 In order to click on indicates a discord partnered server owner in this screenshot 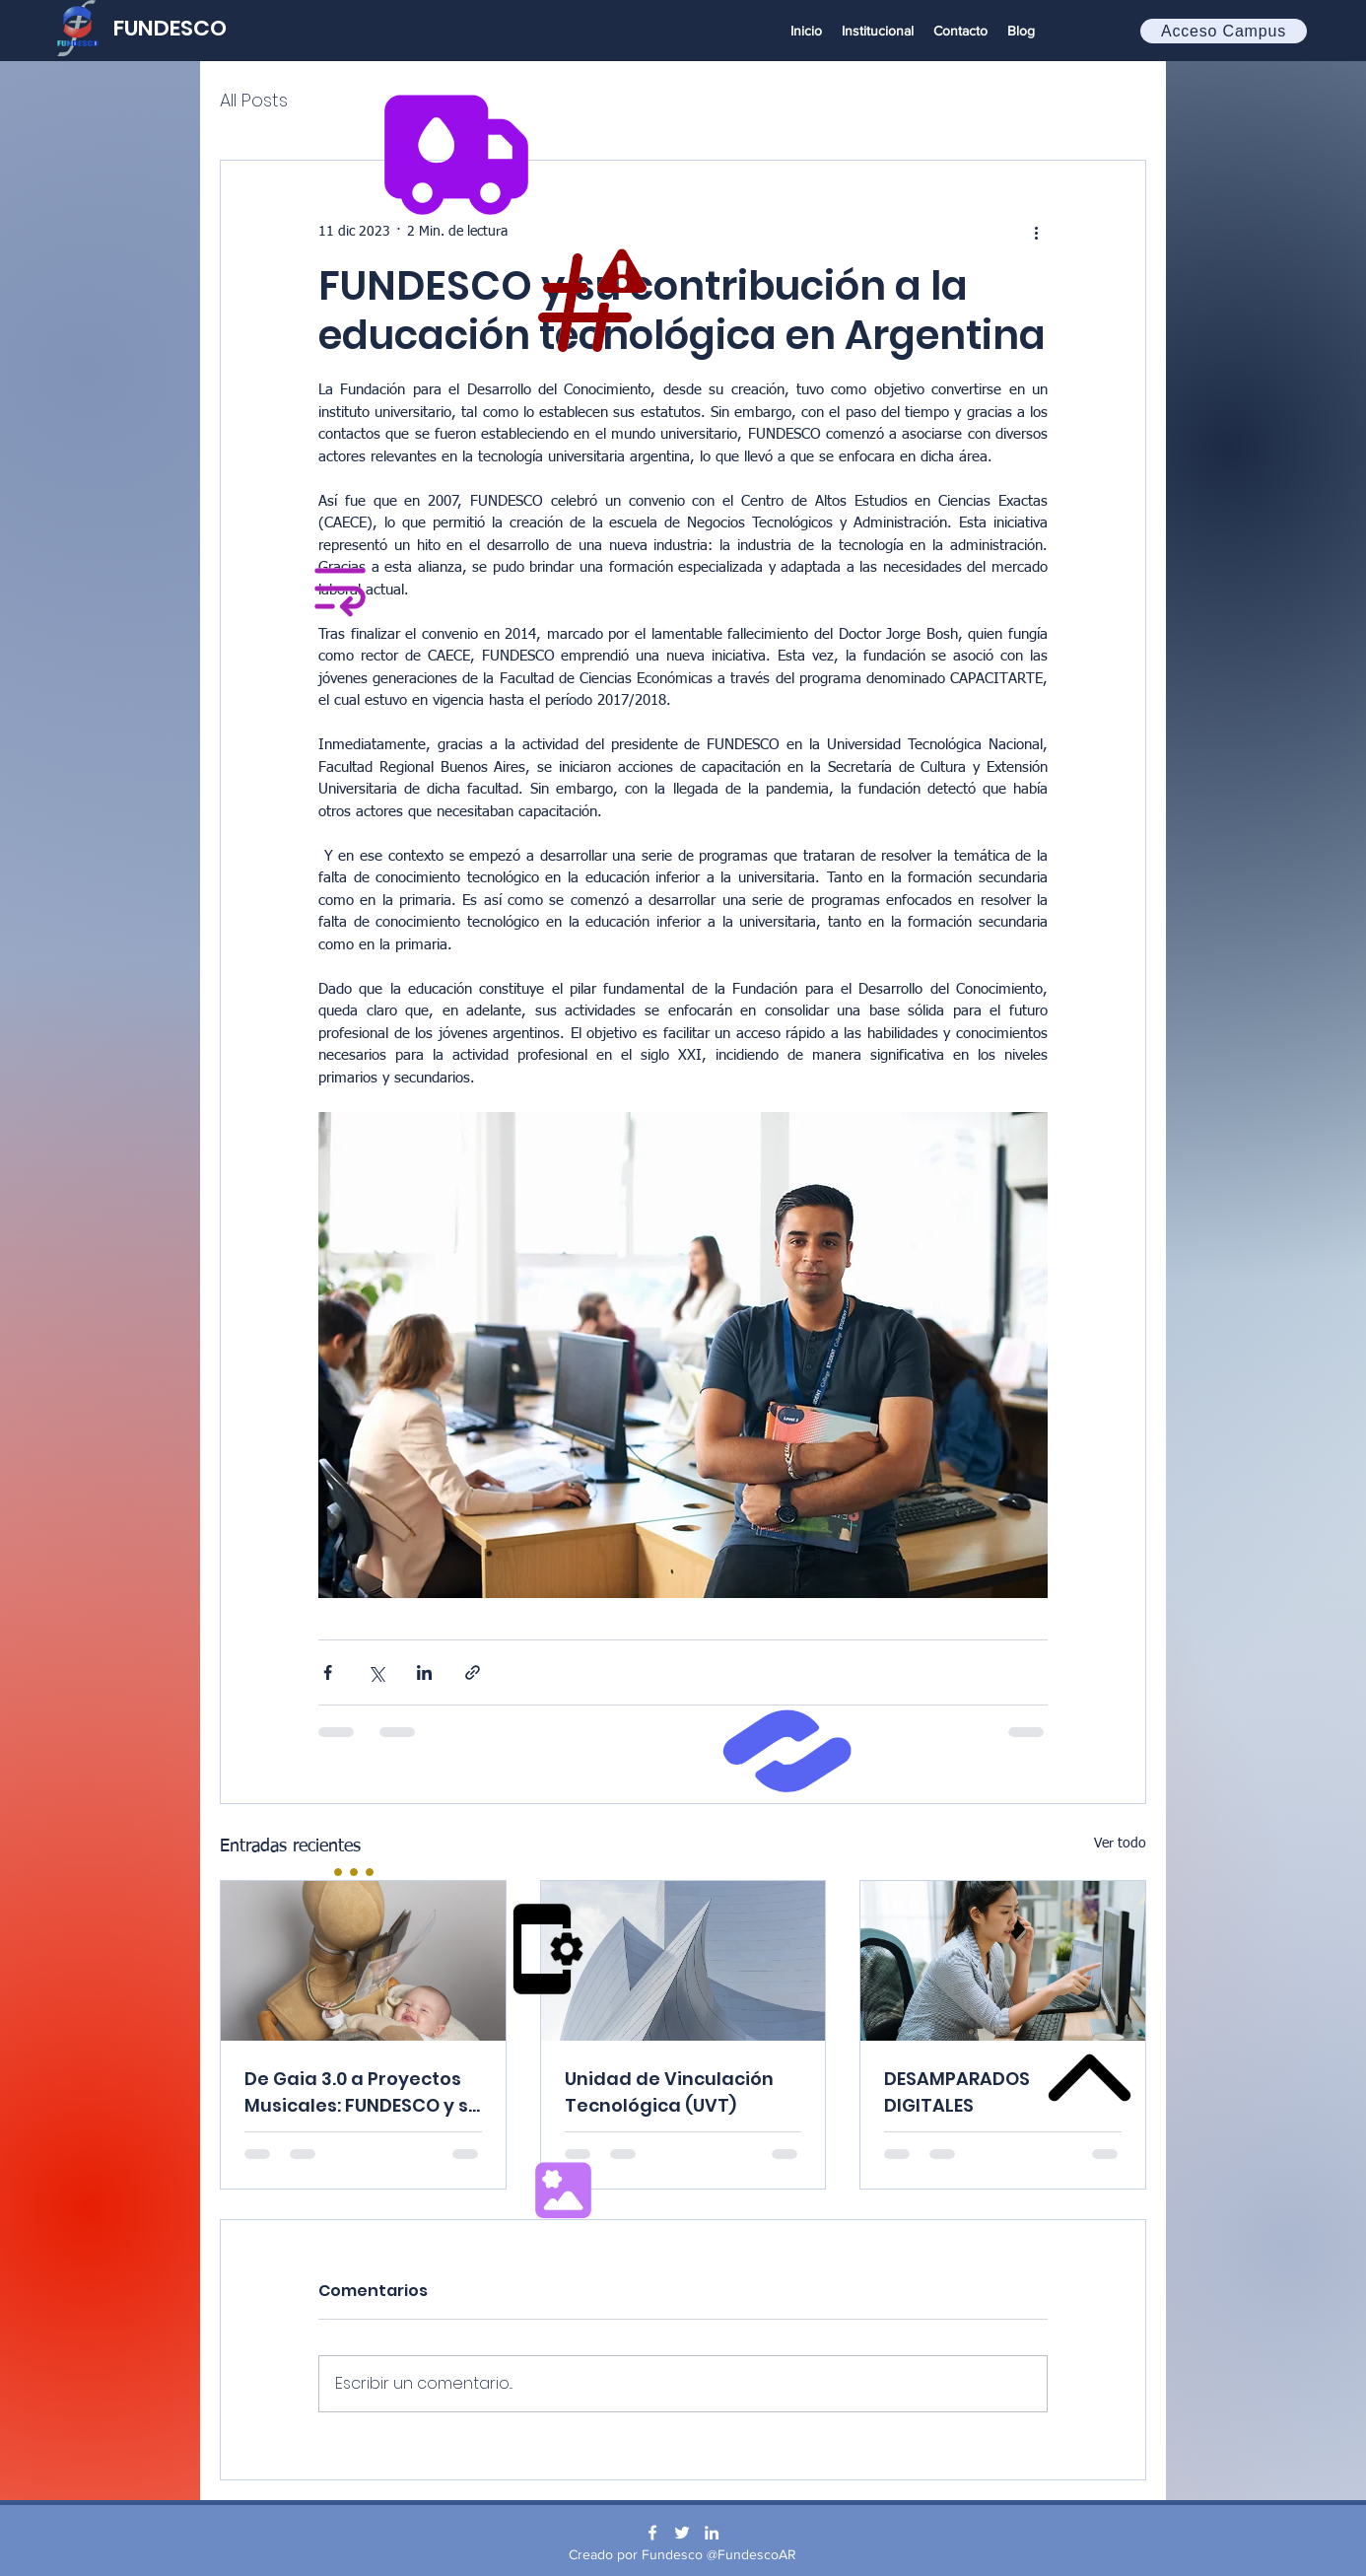, I will do `click(787, 1751)`.